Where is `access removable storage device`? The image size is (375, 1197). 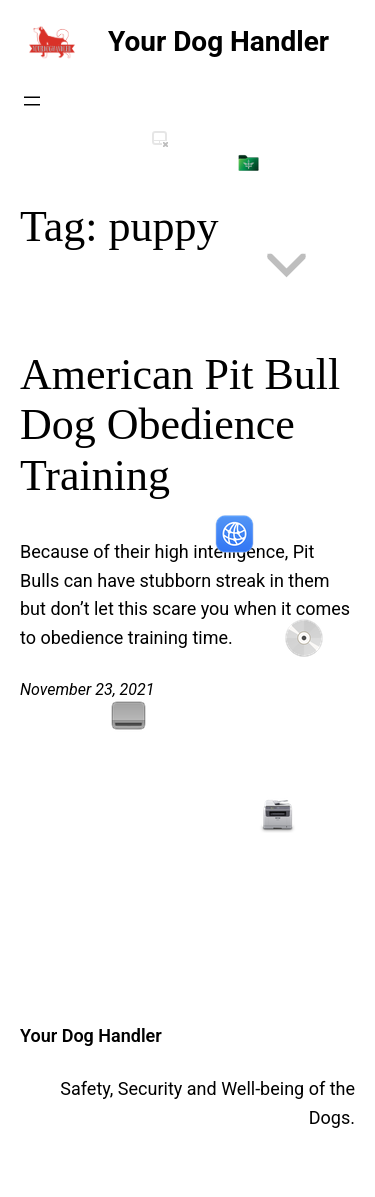
access removable storage device is located at coordinates (128, 715).